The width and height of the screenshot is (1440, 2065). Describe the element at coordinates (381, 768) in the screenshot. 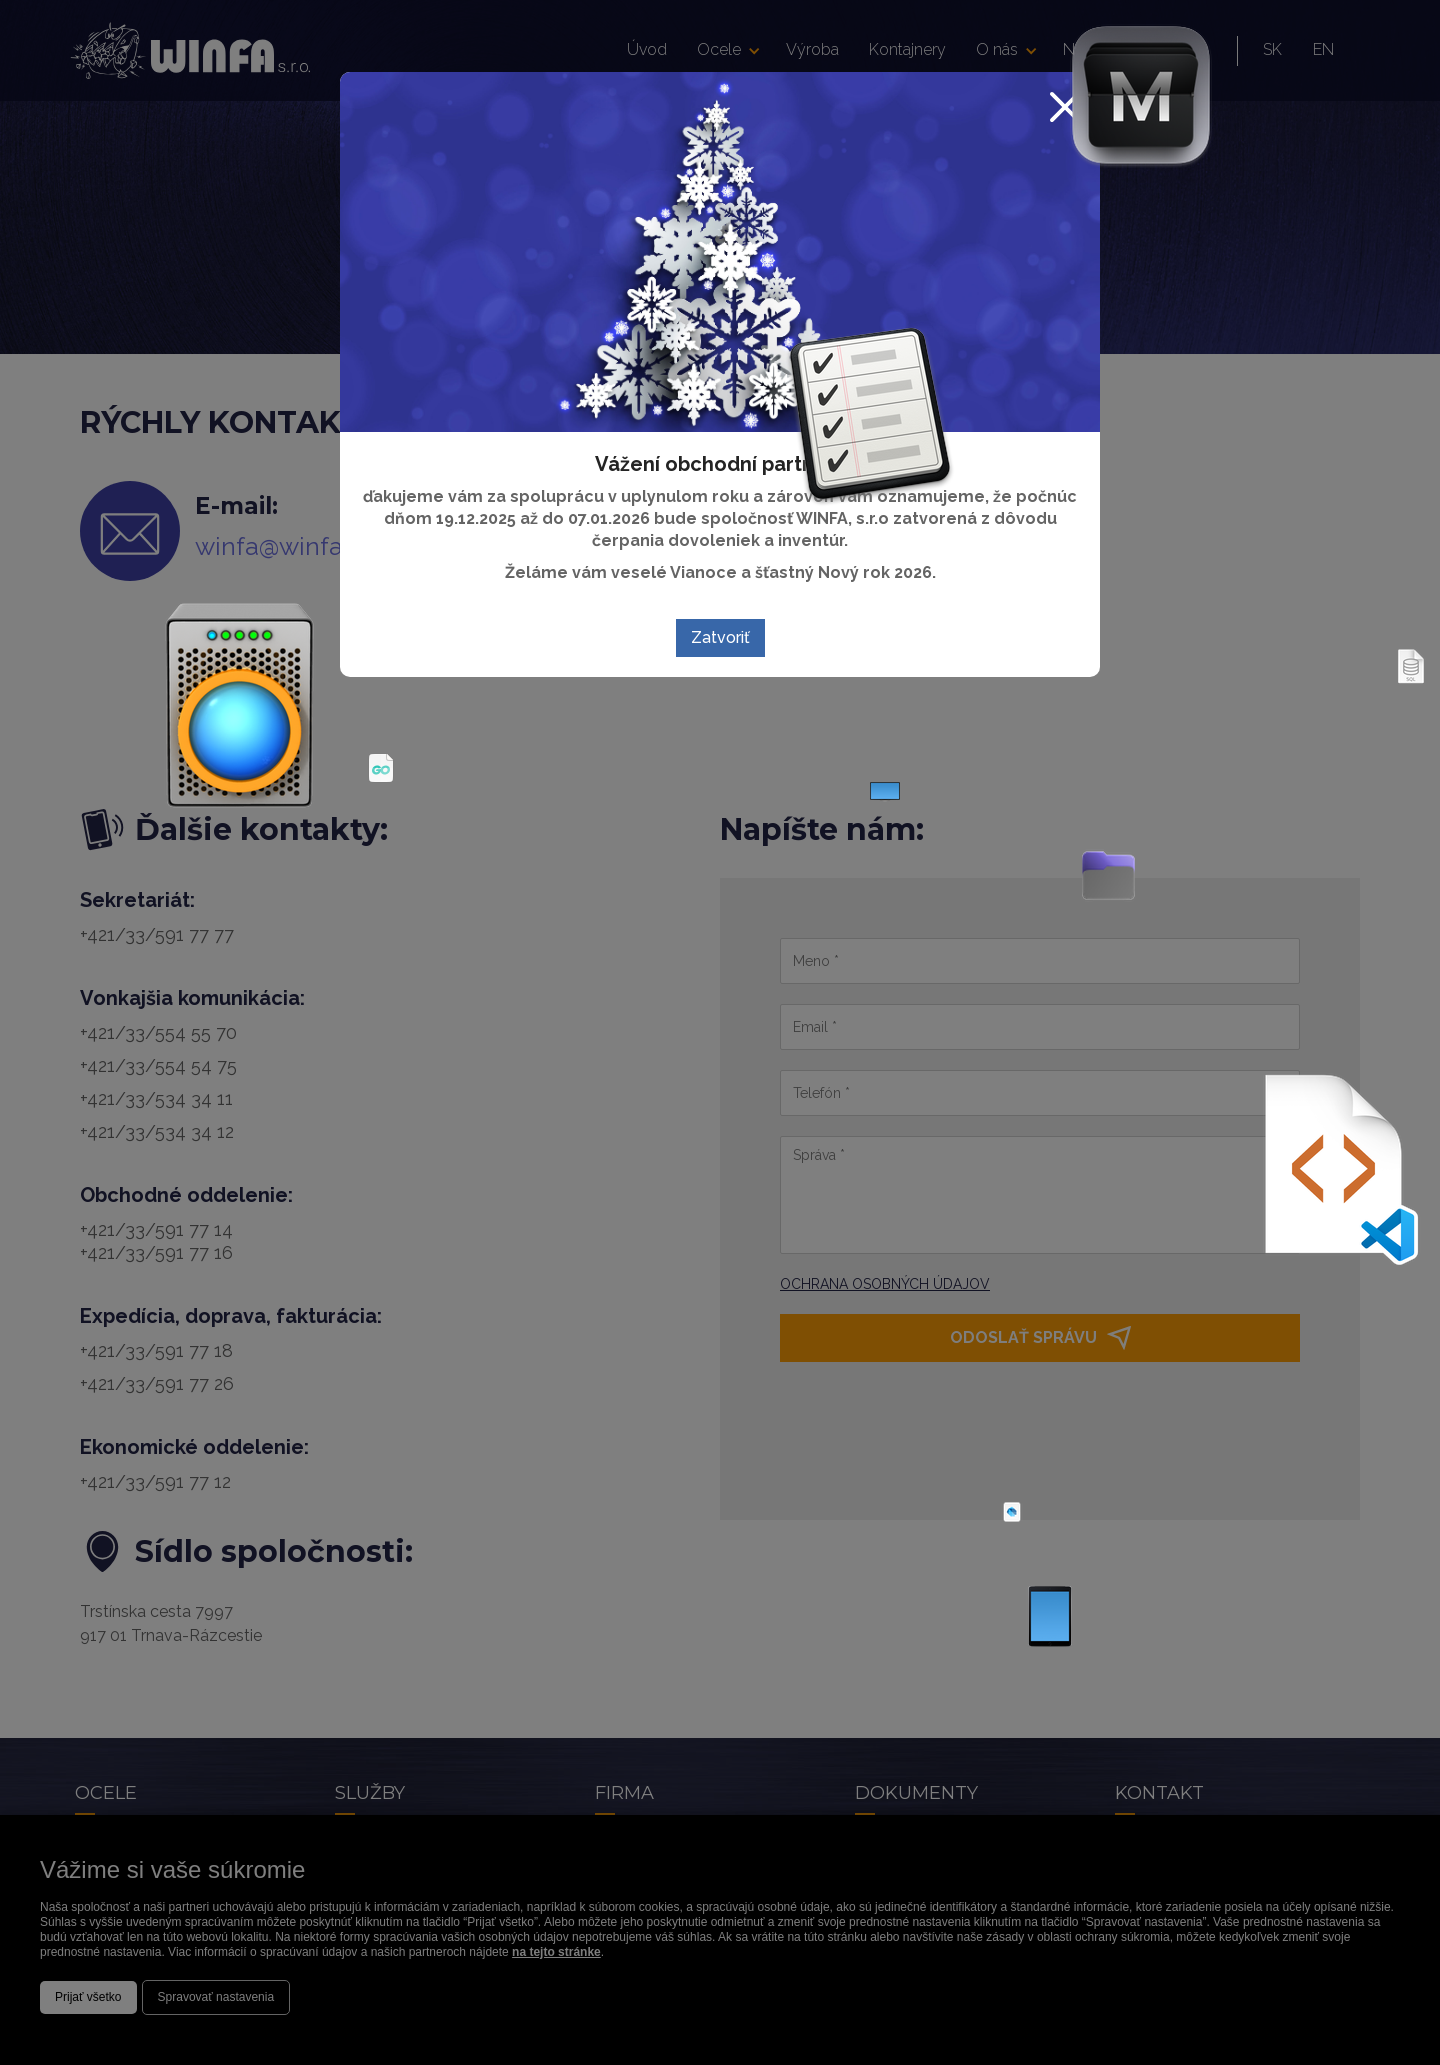

I see `a go programming language source file` at that location.